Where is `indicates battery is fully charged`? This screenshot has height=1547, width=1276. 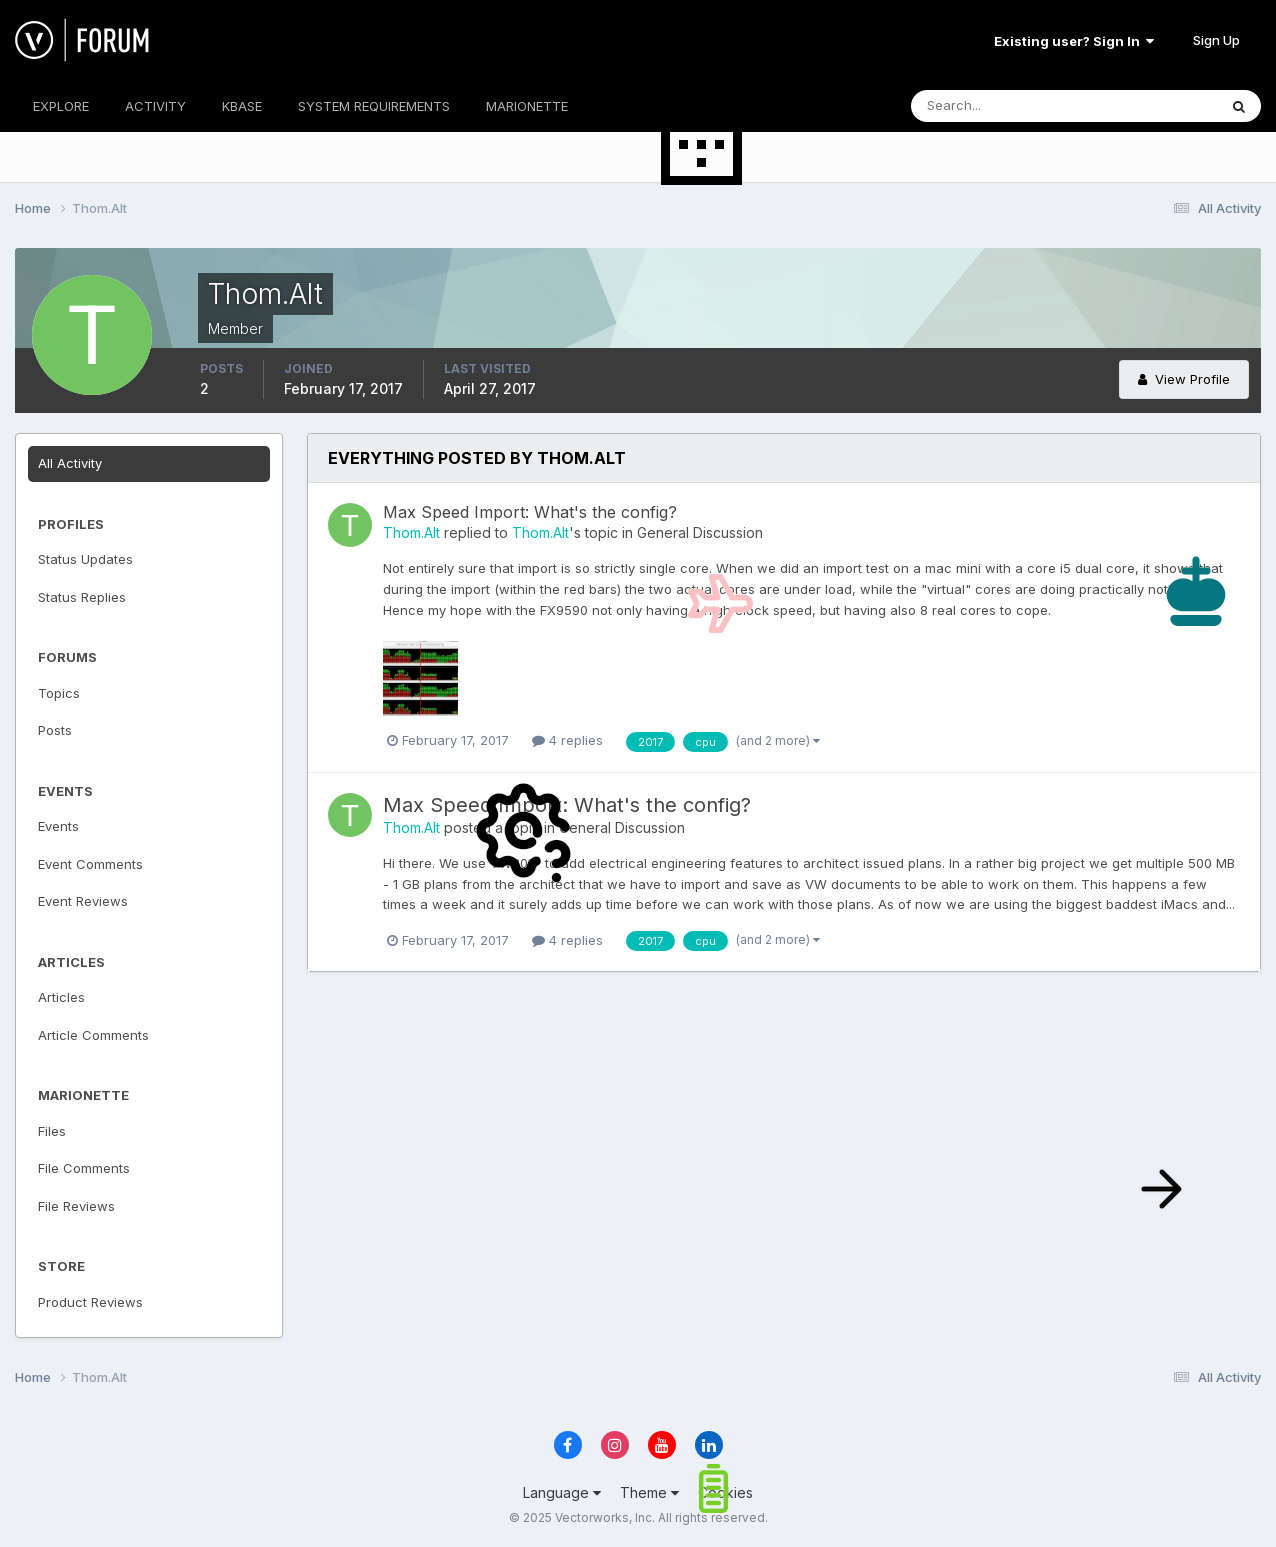 indicates battery is fully charged is located at coordinates (713, 1488).